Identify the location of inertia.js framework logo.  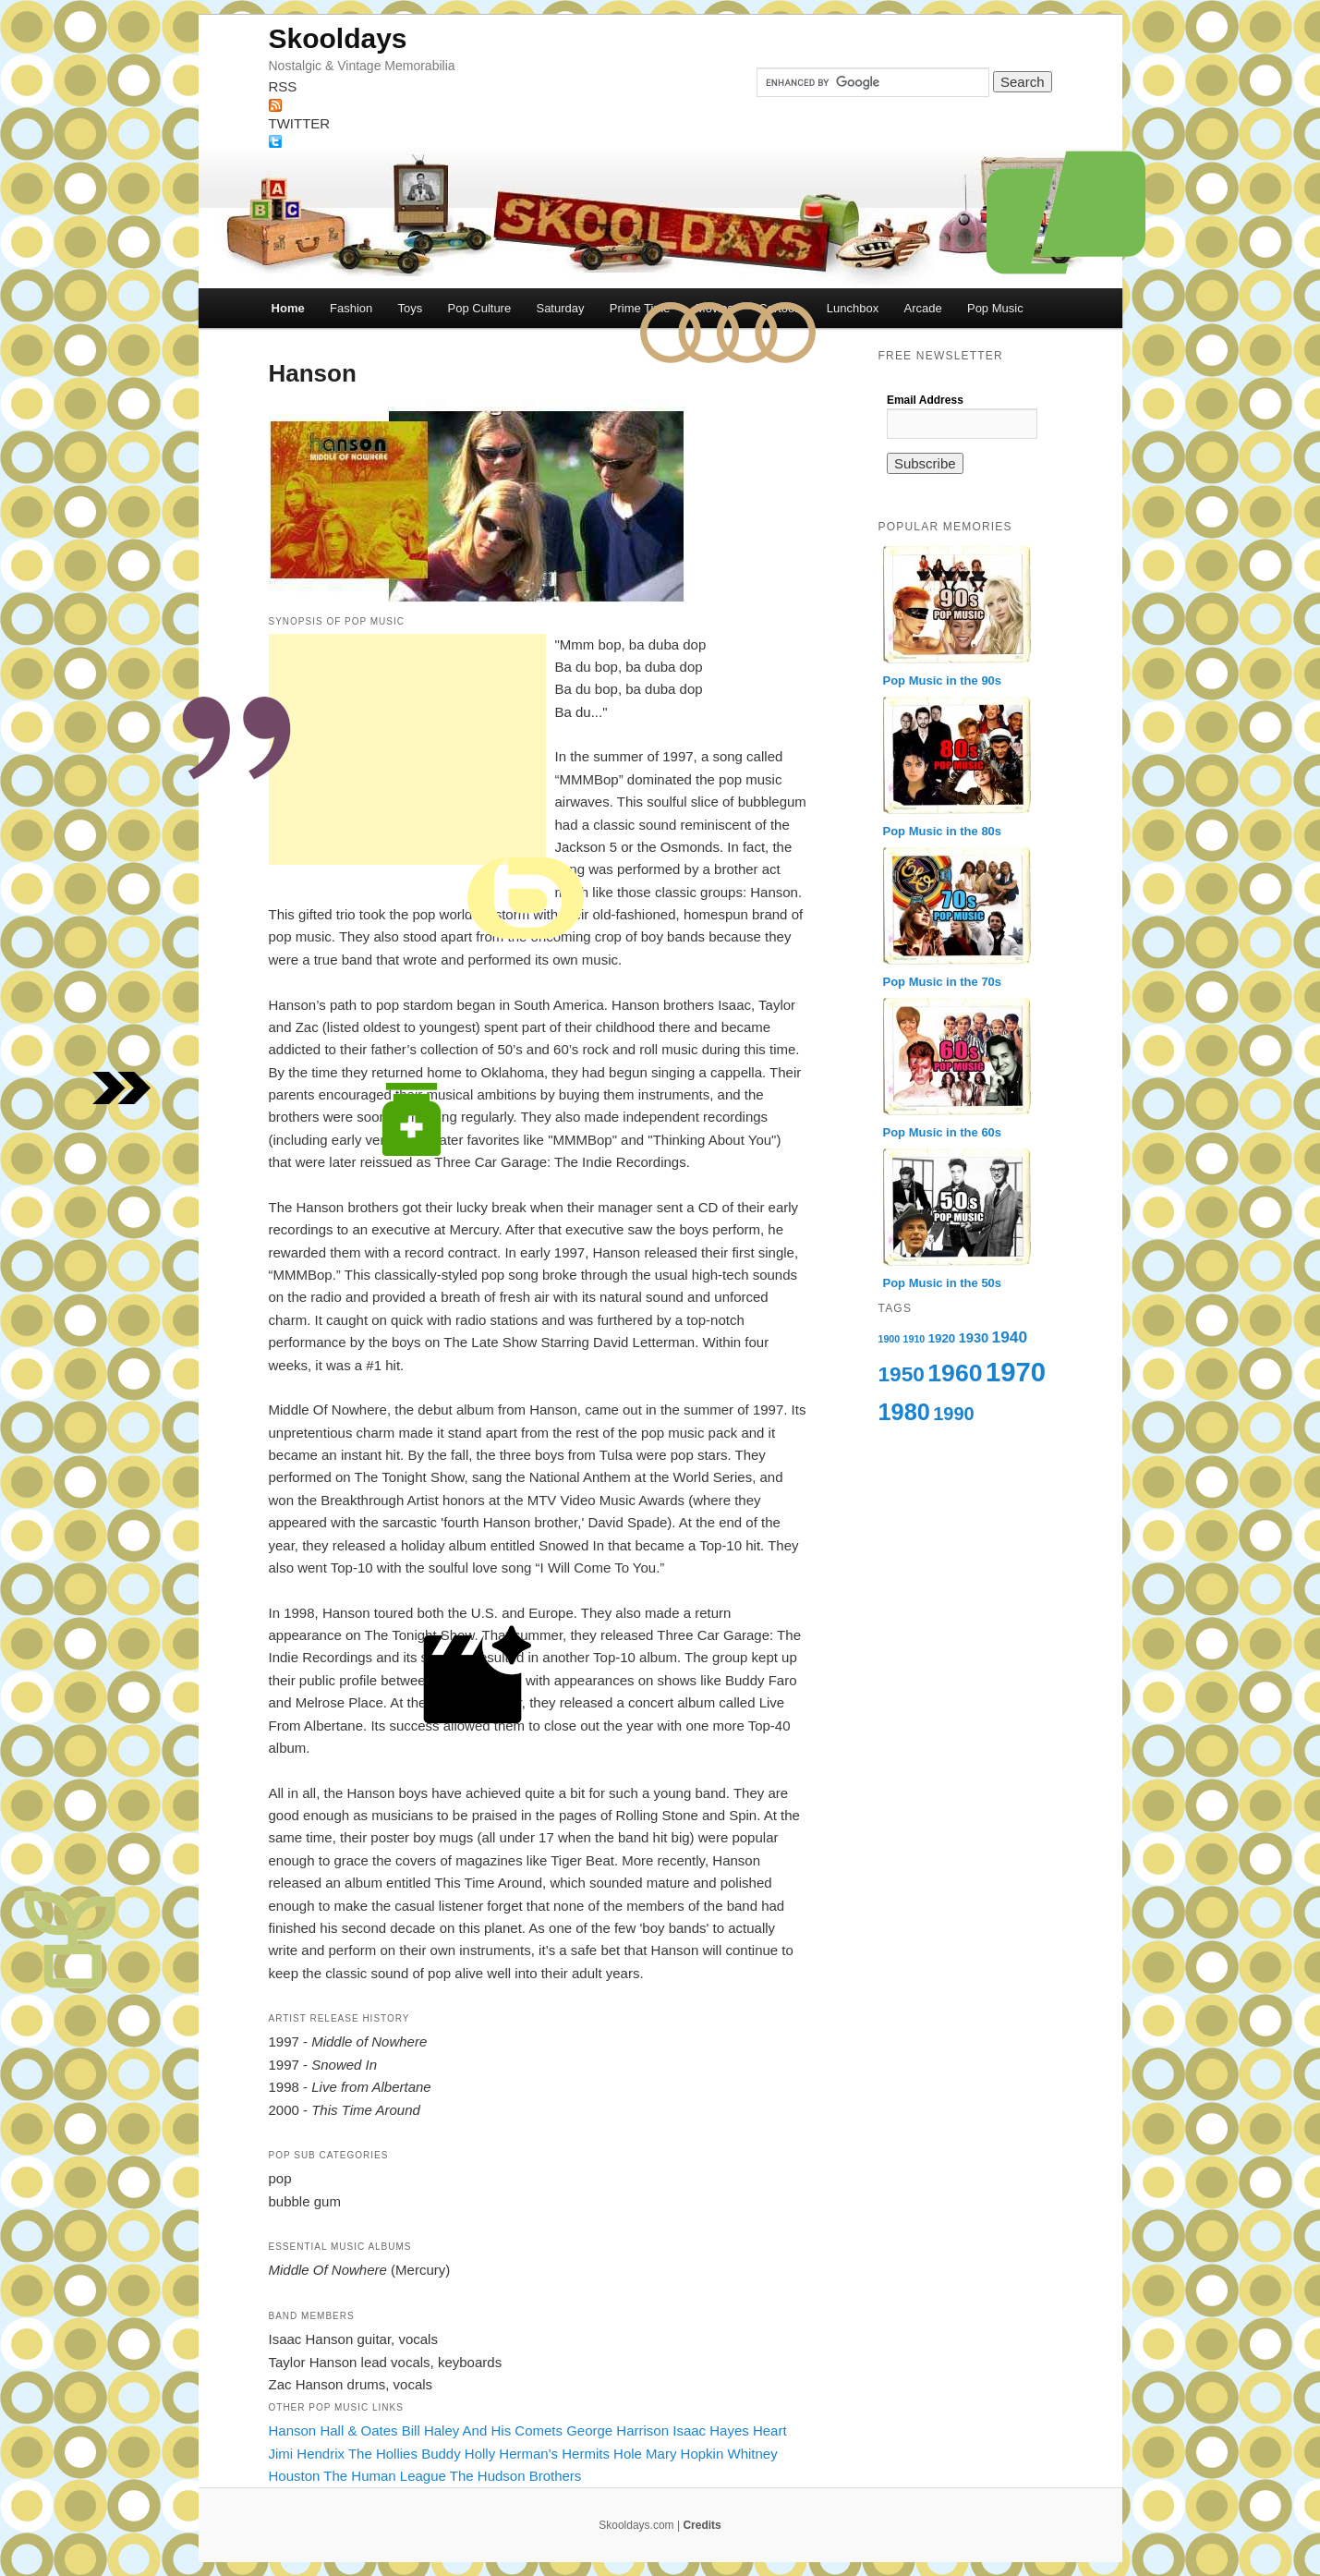
(121, 1088).